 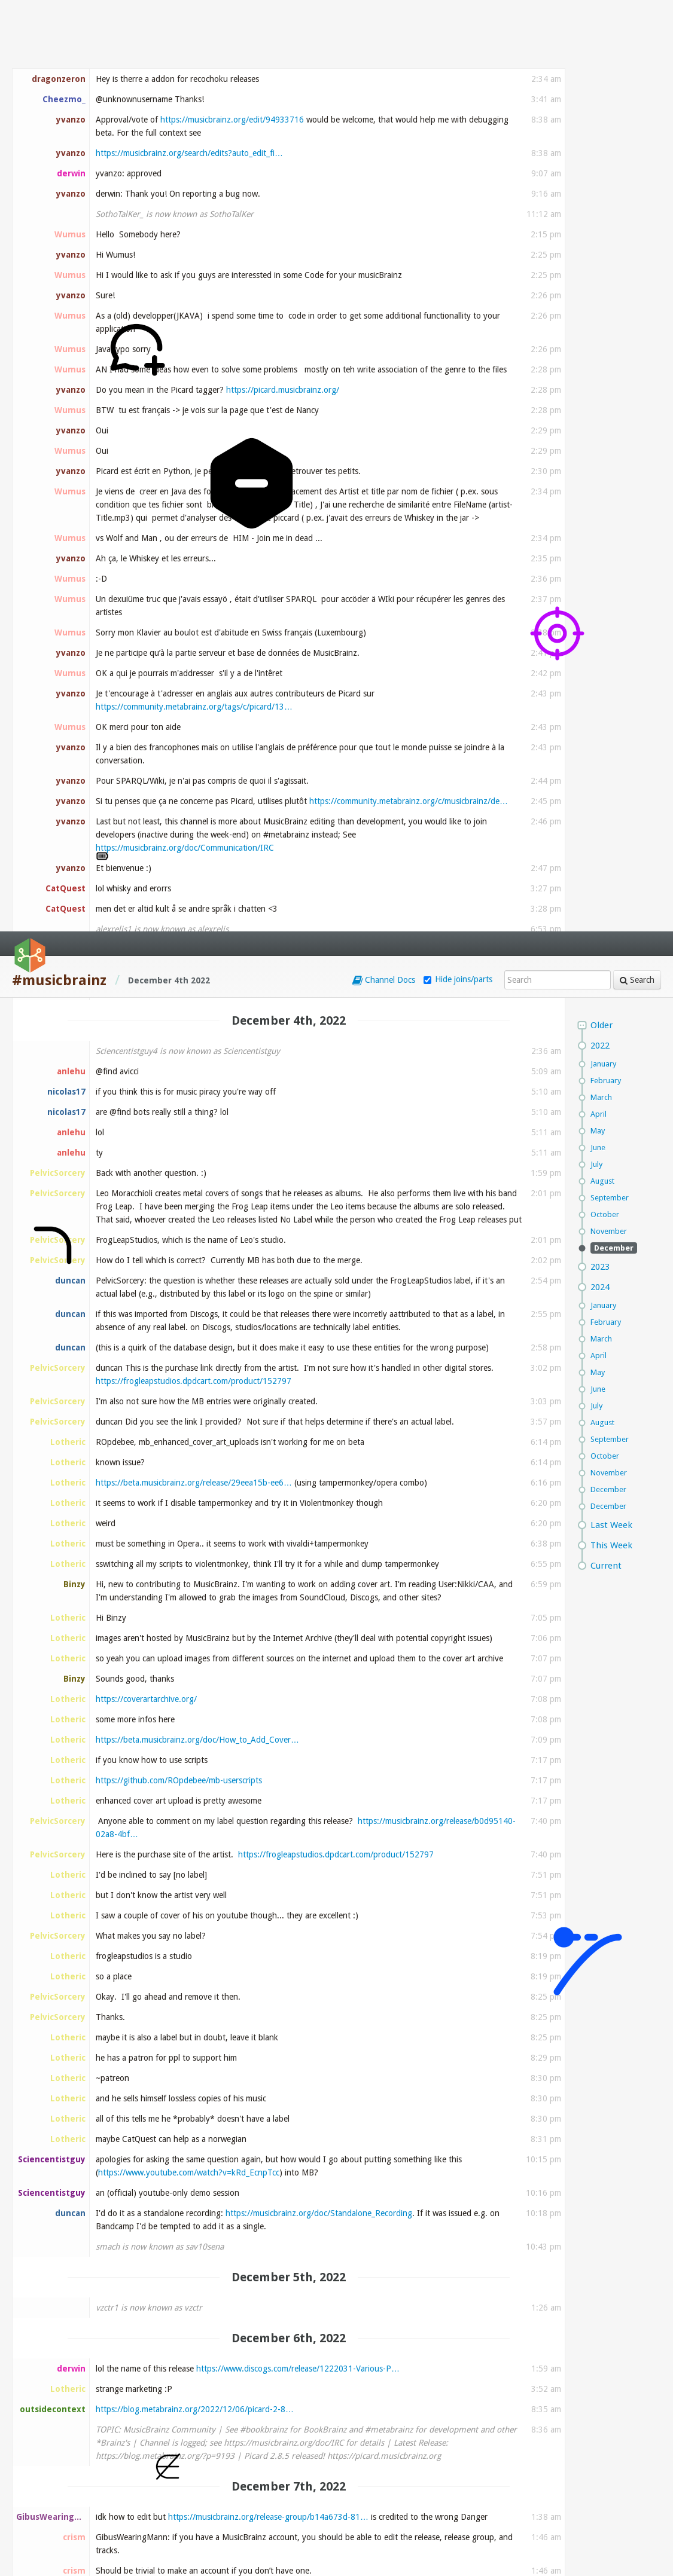 I want to click on remove item from collection, so click(x=251, y=483).